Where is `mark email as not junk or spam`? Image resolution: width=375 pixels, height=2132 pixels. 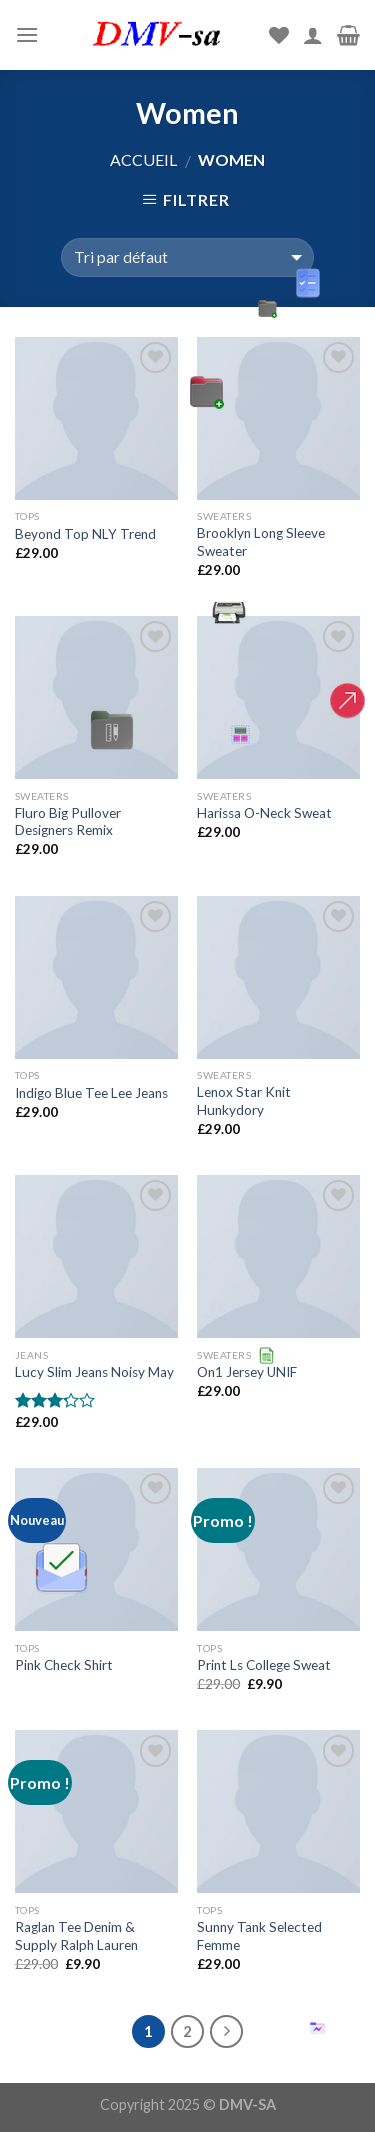
mark email as not junk or spam is located at coordinates (61, 1568).